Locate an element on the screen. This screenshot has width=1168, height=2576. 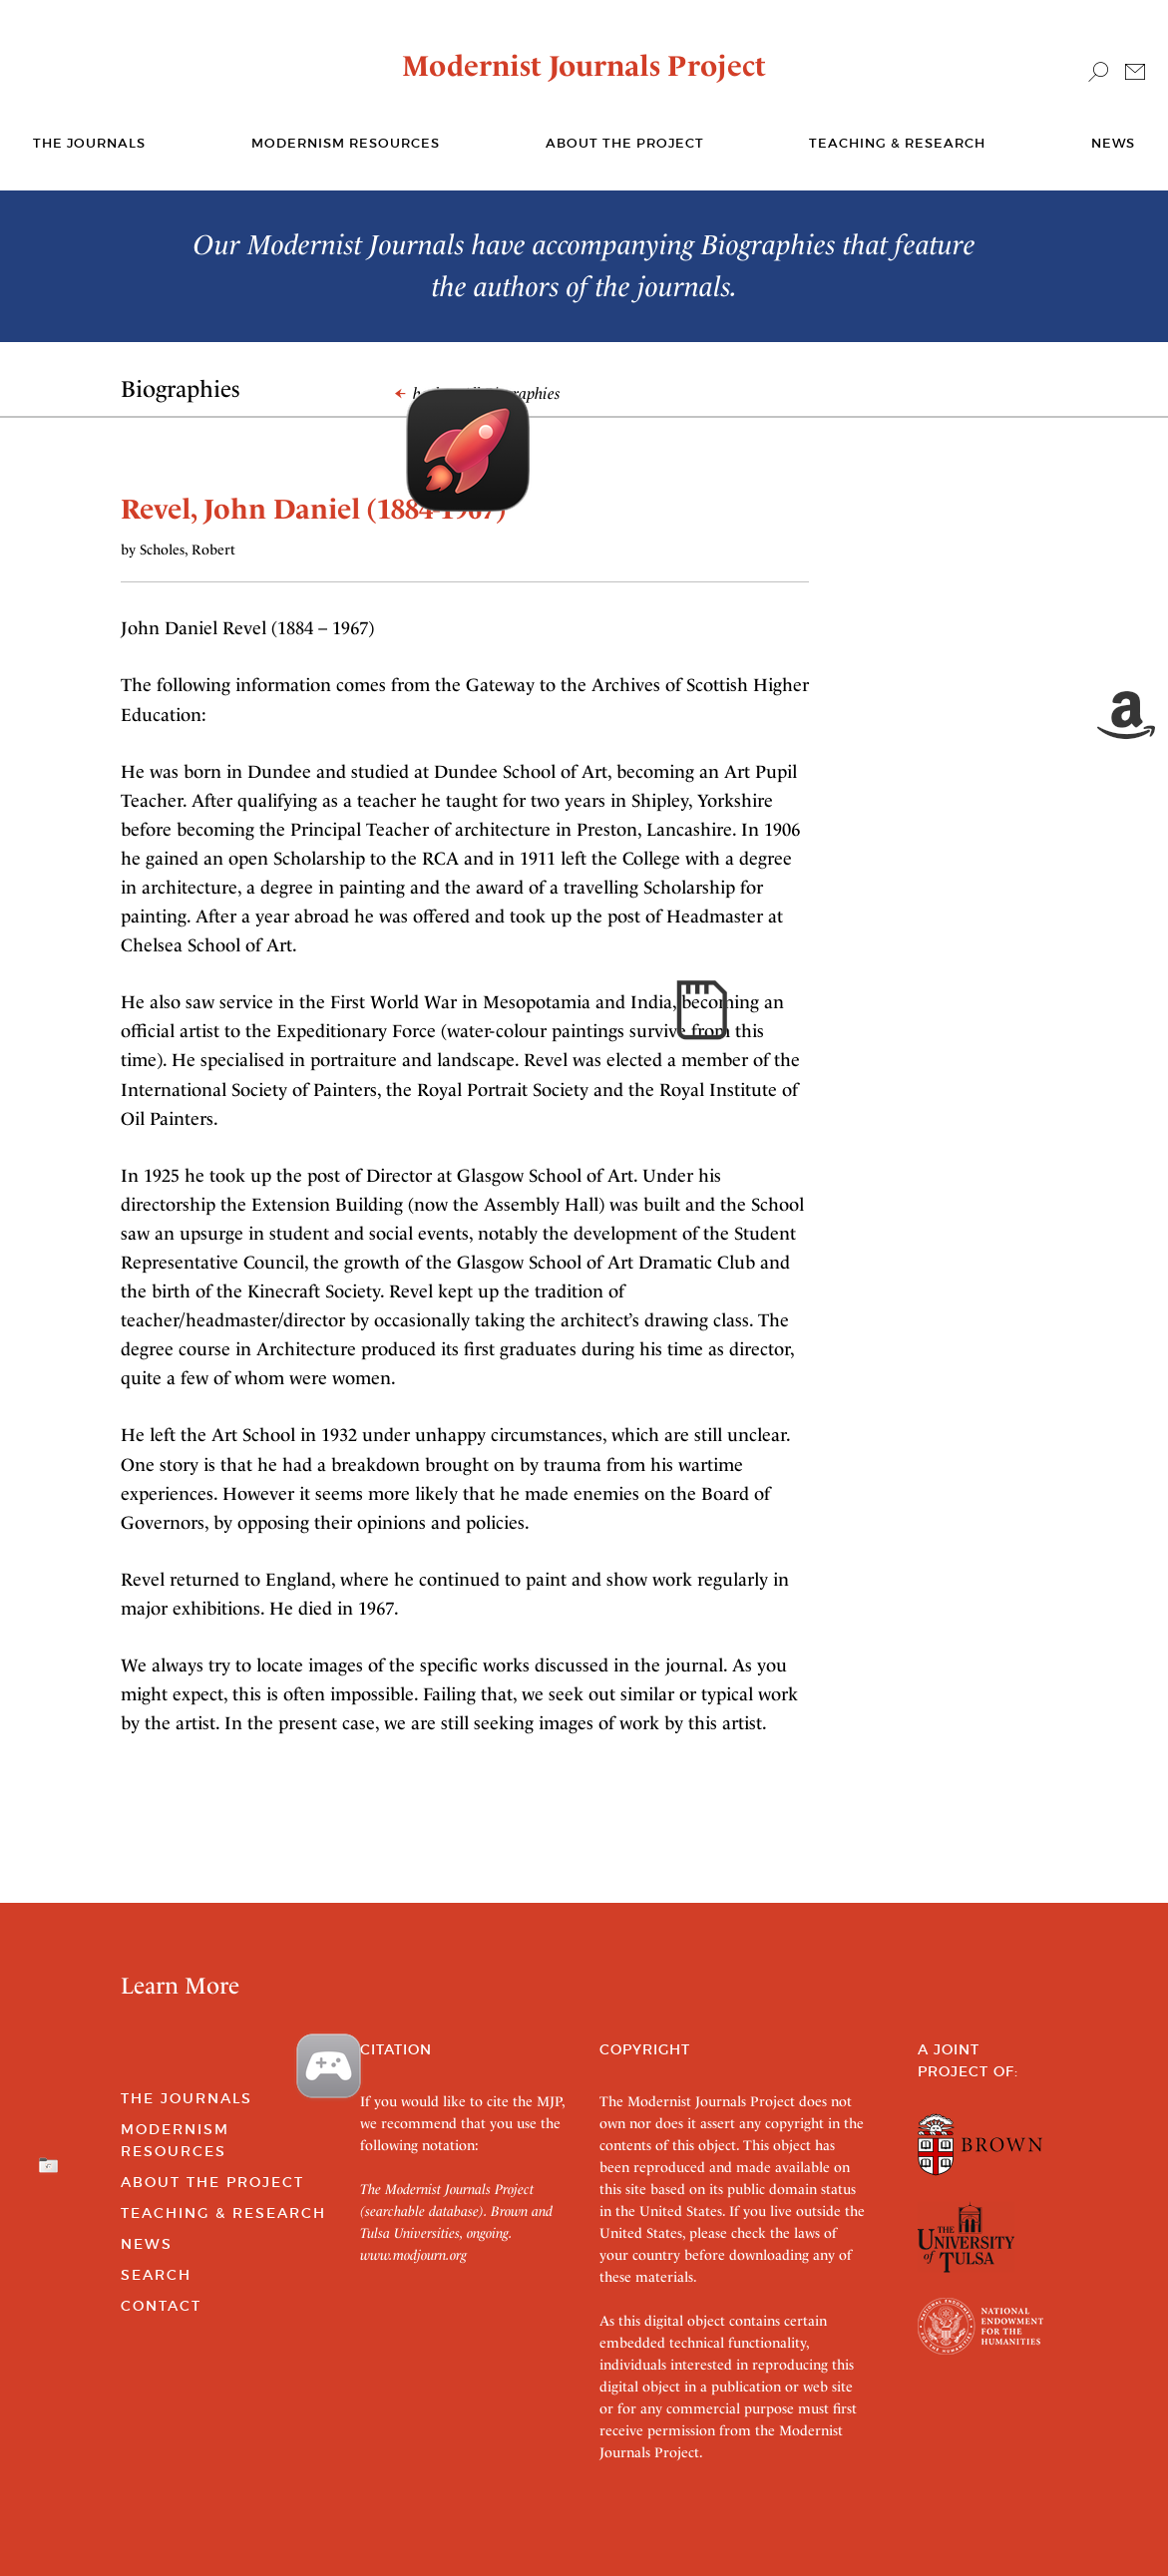
folder containing LibreOffice Math formula files is located at coordinates (48, 2165).